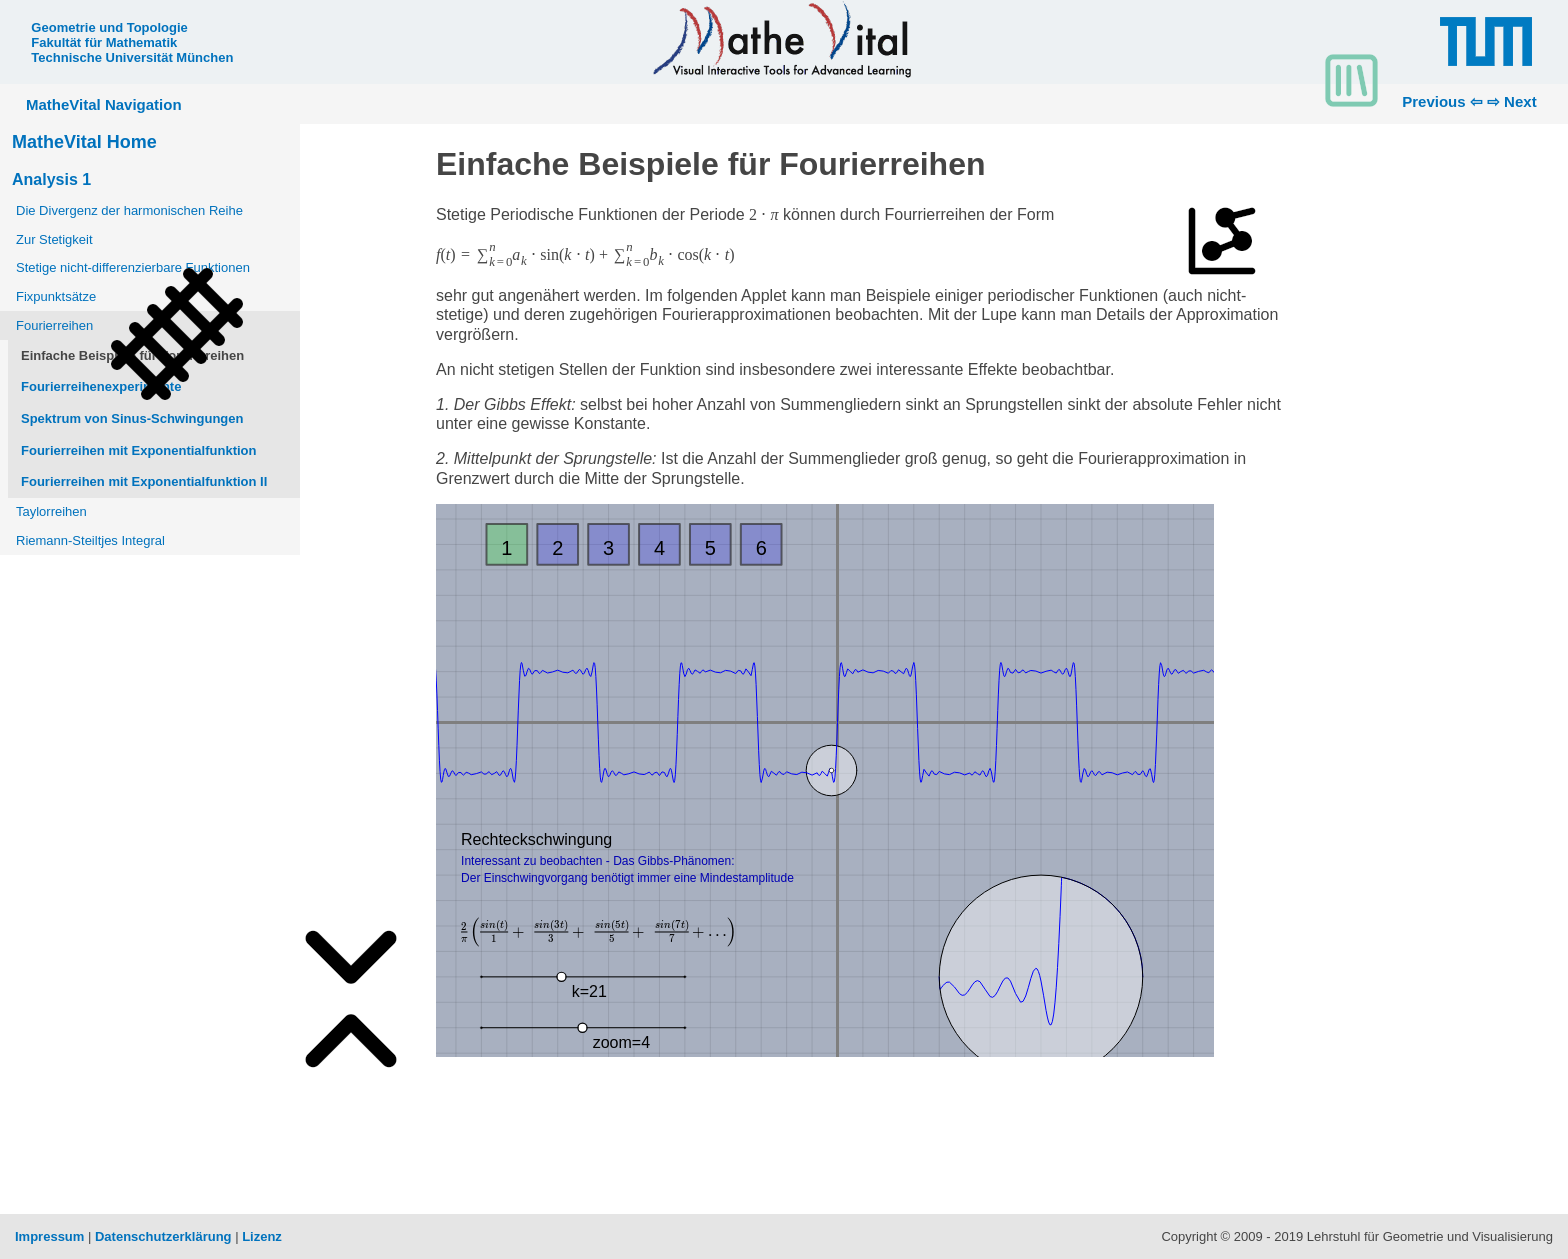 This screenshot has width=1568, height=1259. I want to click on view train or rail transit options, so click(177, 334).